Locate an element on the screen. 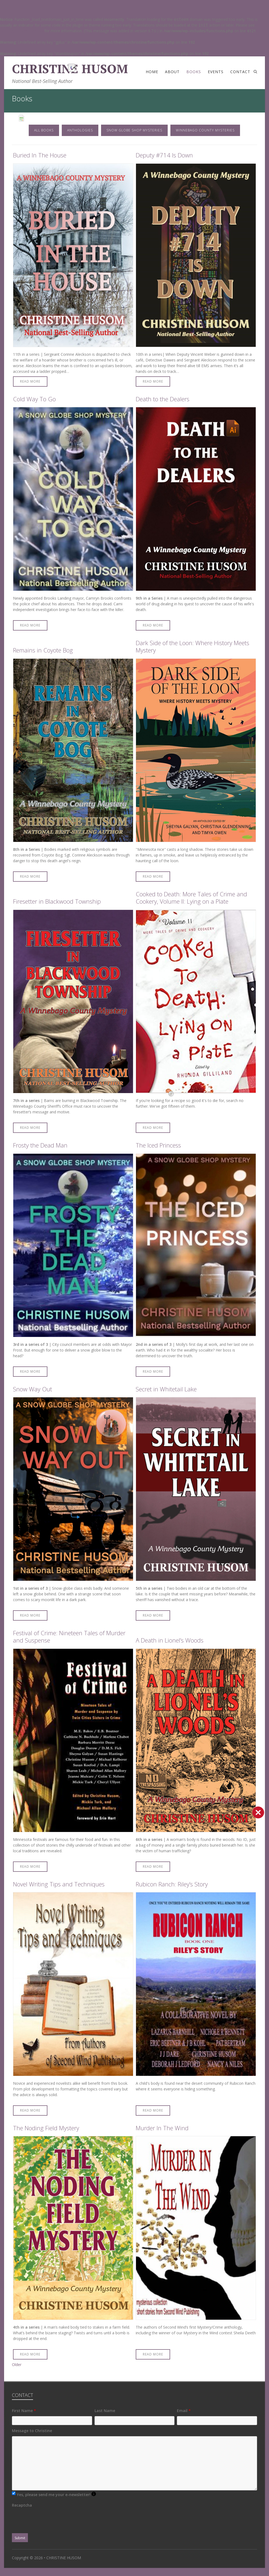  cancel the current action is located at coordinates (258, 1812).